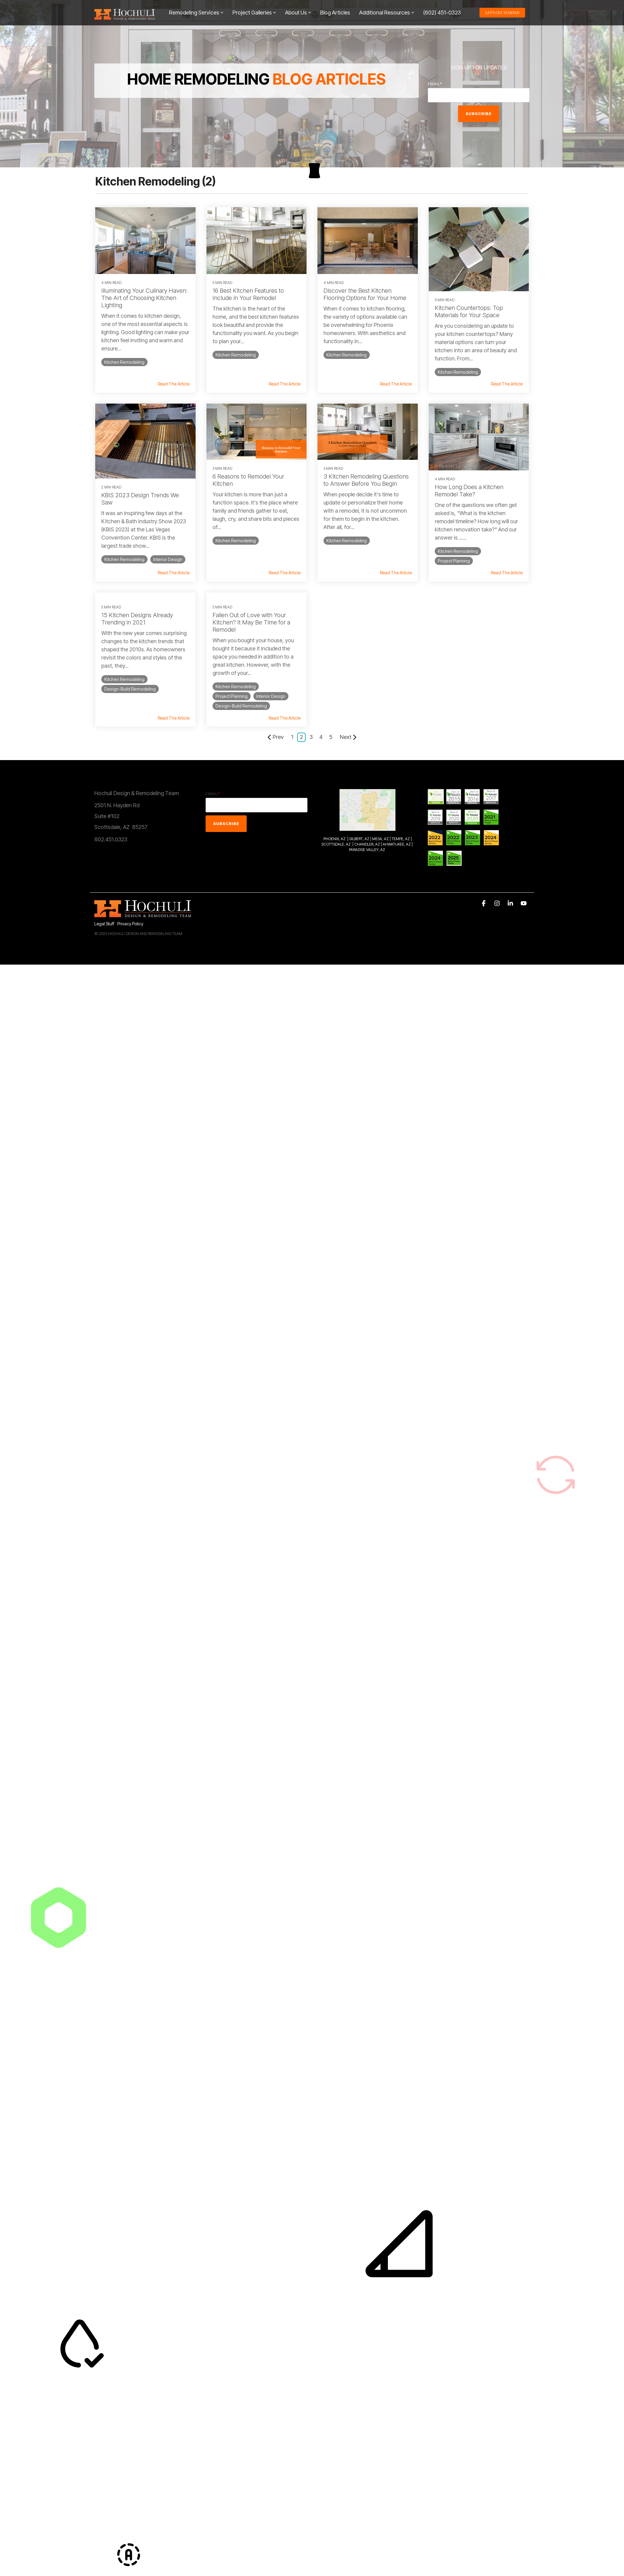 This screenshot has height=2576, width=624. What do you see at coordinates (80, 2343) in the screenshot?
I see `water quality verified or safe` at bounding box center [80, 2343].